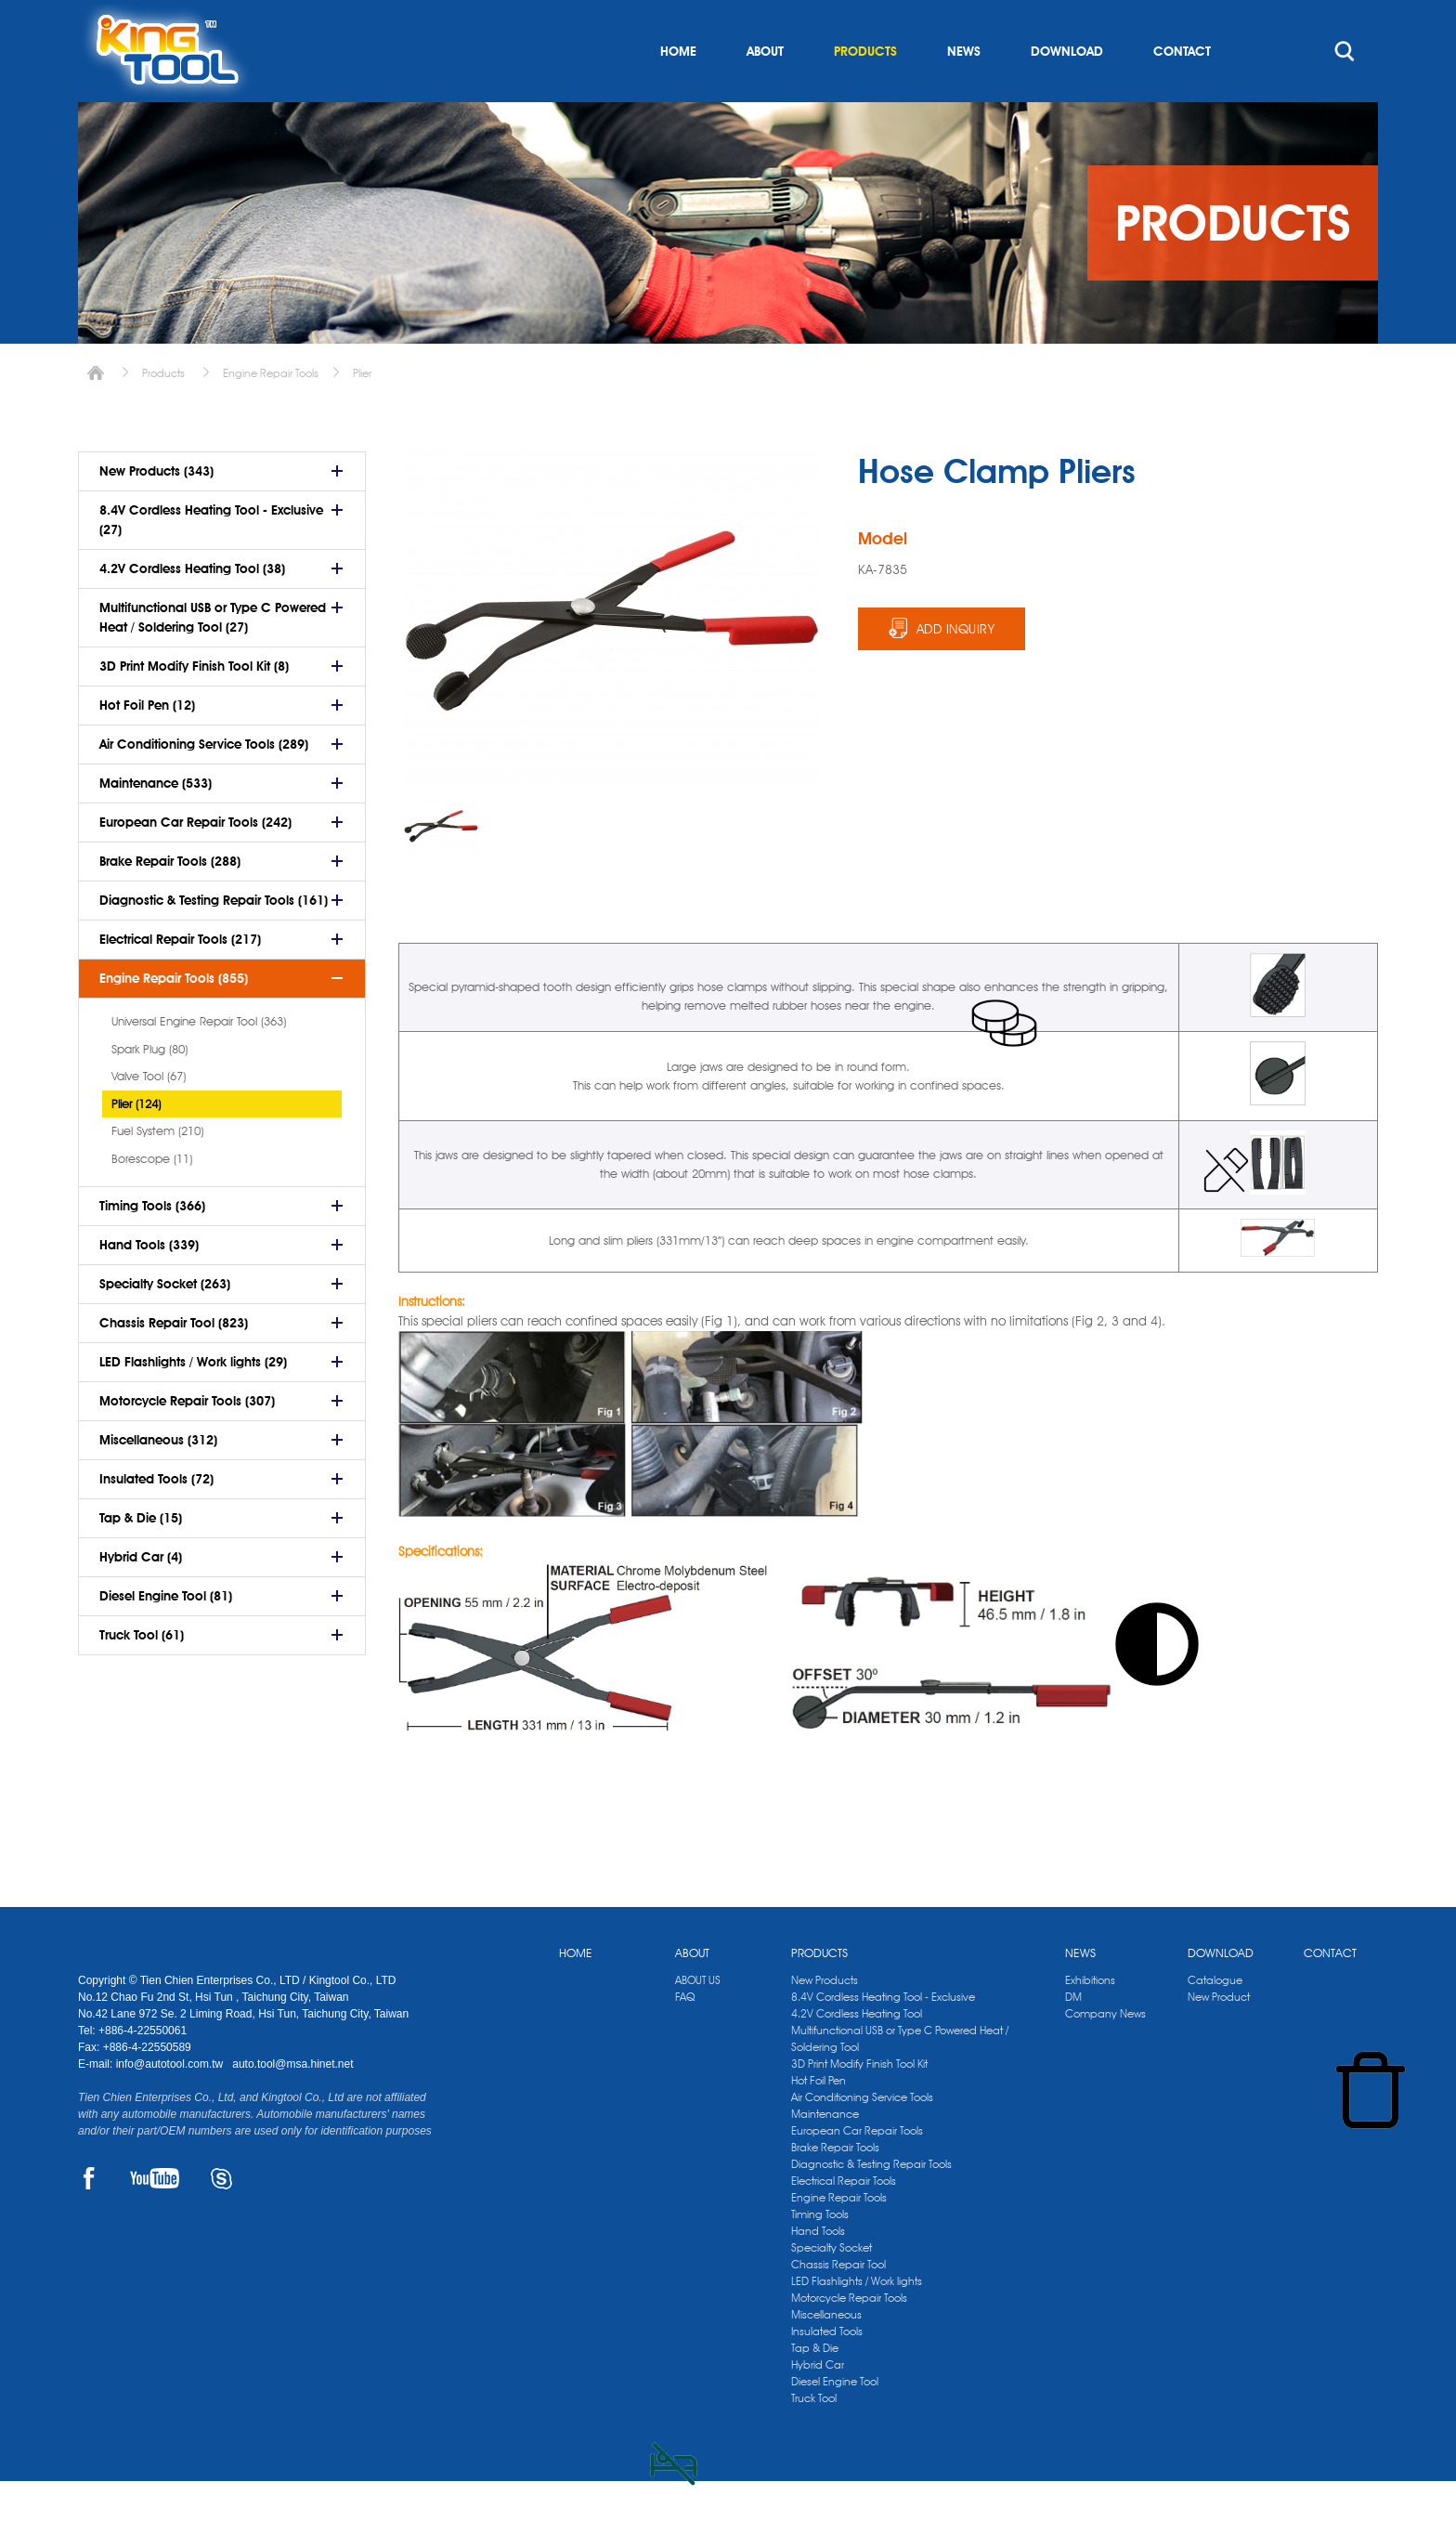 This screenshot has height=2521, width=1456. Describe the element at coordinates (1225, 1170) in the screenshot. I see `editing is disabled` at that location.